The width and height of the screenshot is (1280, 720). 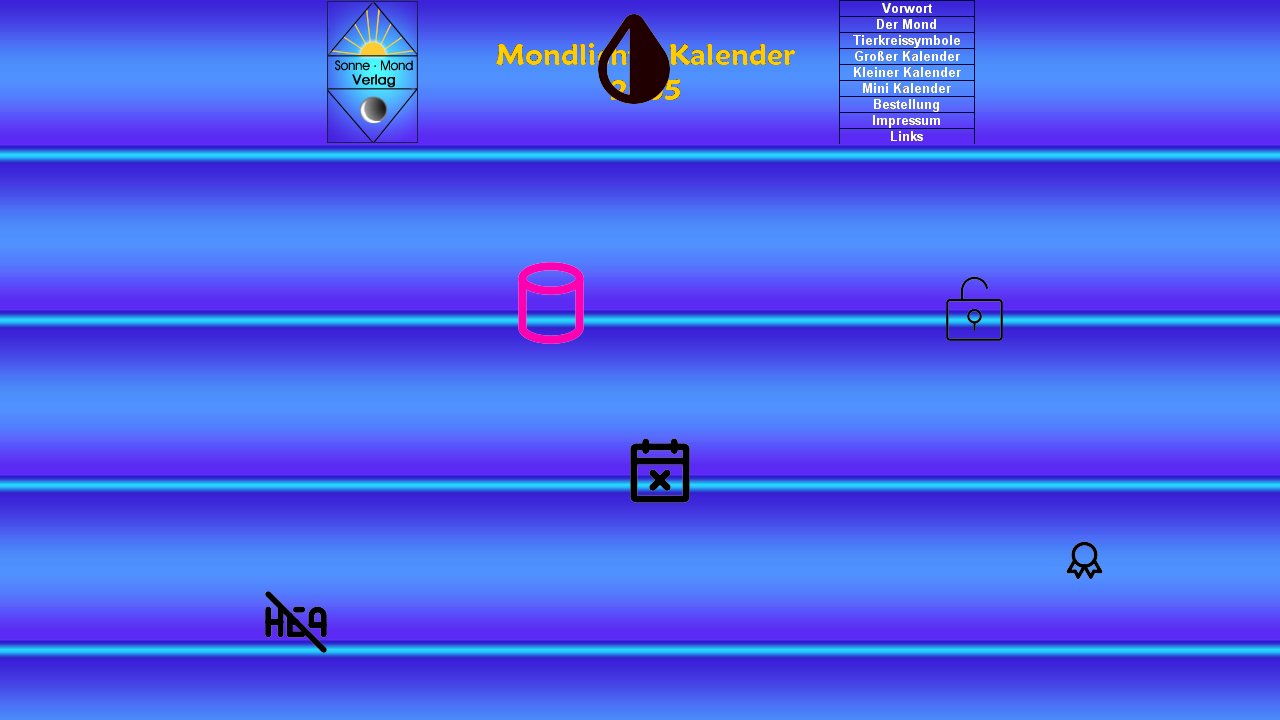 I want to click on cancel or delete a scheduled event, so click(x=660, y=473).